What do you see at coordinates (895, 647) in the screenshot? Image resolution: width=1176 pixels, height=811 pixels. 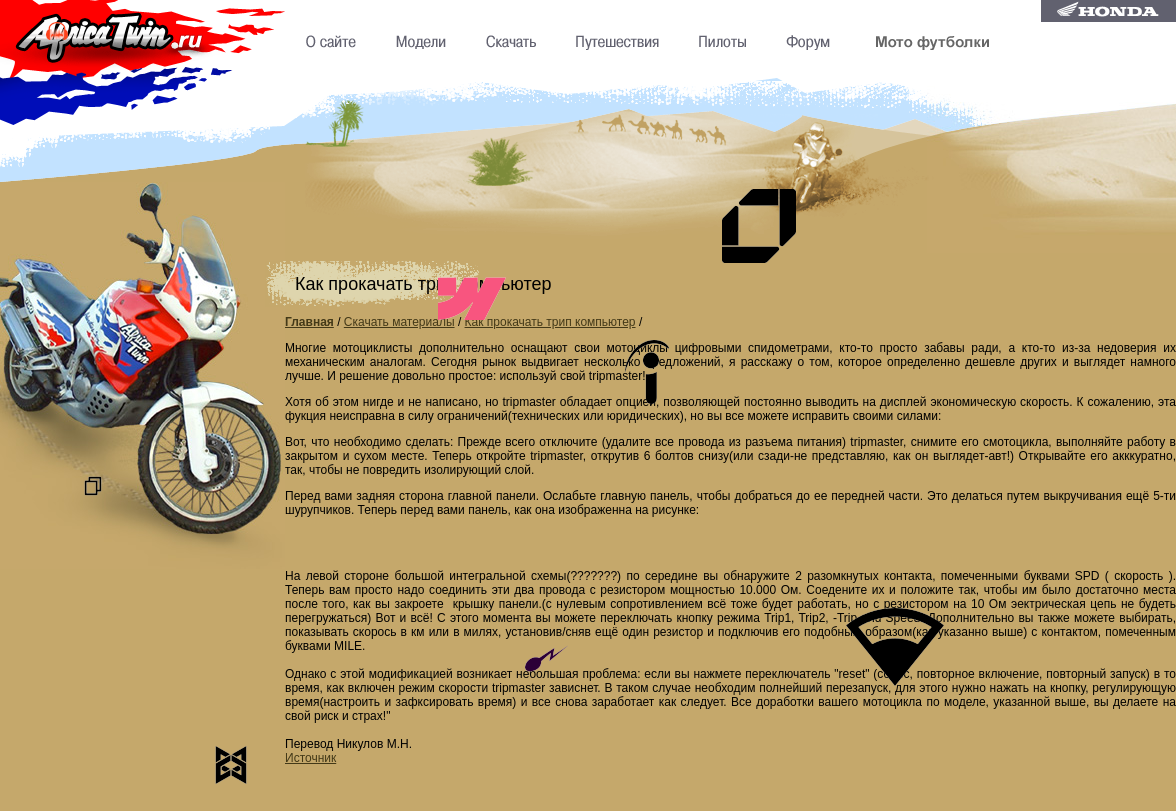 I see `indicates weak wifi signal strength` at bounding box center [895, 647].